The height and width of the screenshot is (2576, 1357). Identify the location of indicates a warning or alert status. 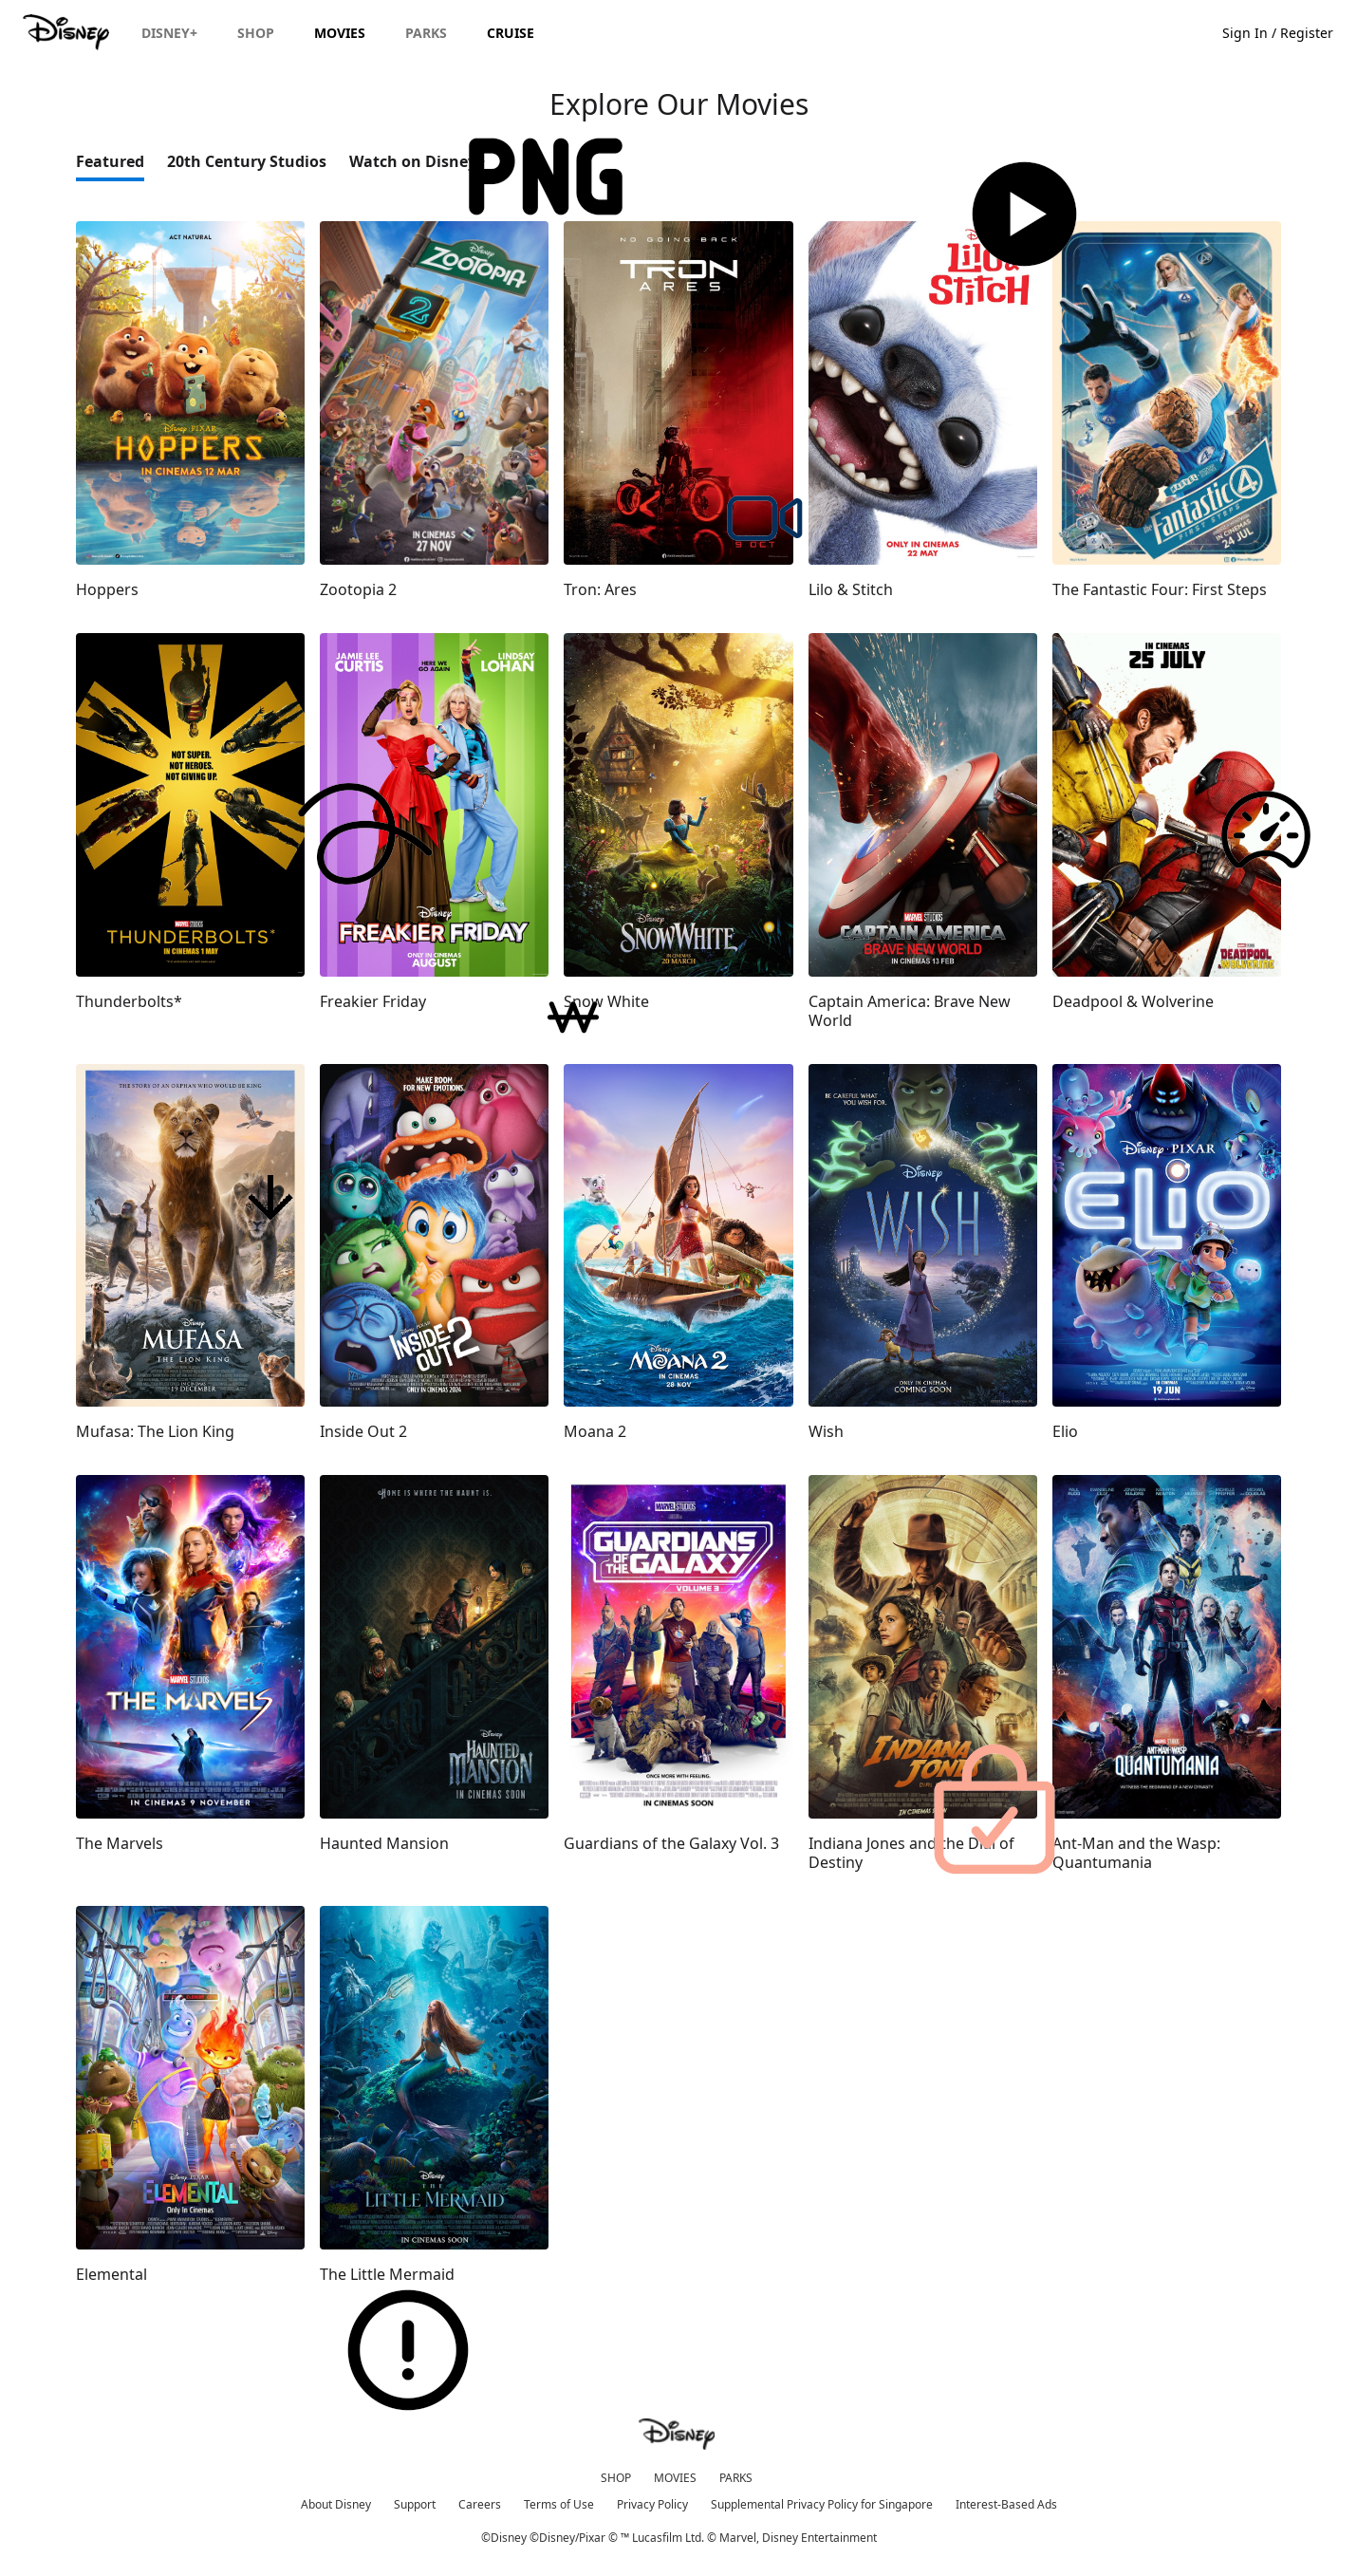
(408, 2350).